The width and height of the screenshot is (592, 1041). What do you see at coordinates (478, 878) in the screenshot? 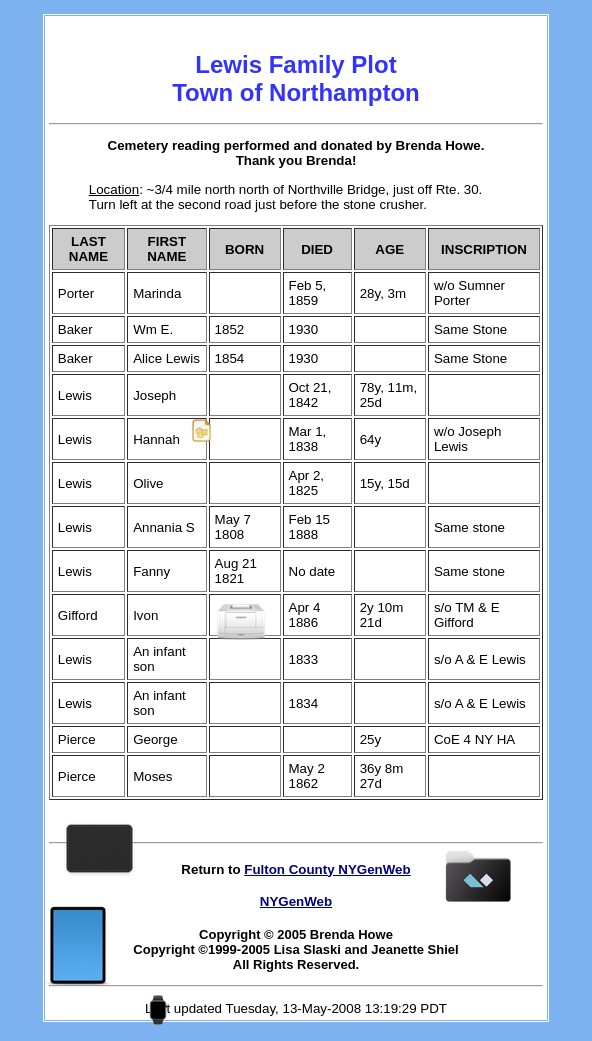
I see `open alpinejs project folder` at bounding box center [478, 878].